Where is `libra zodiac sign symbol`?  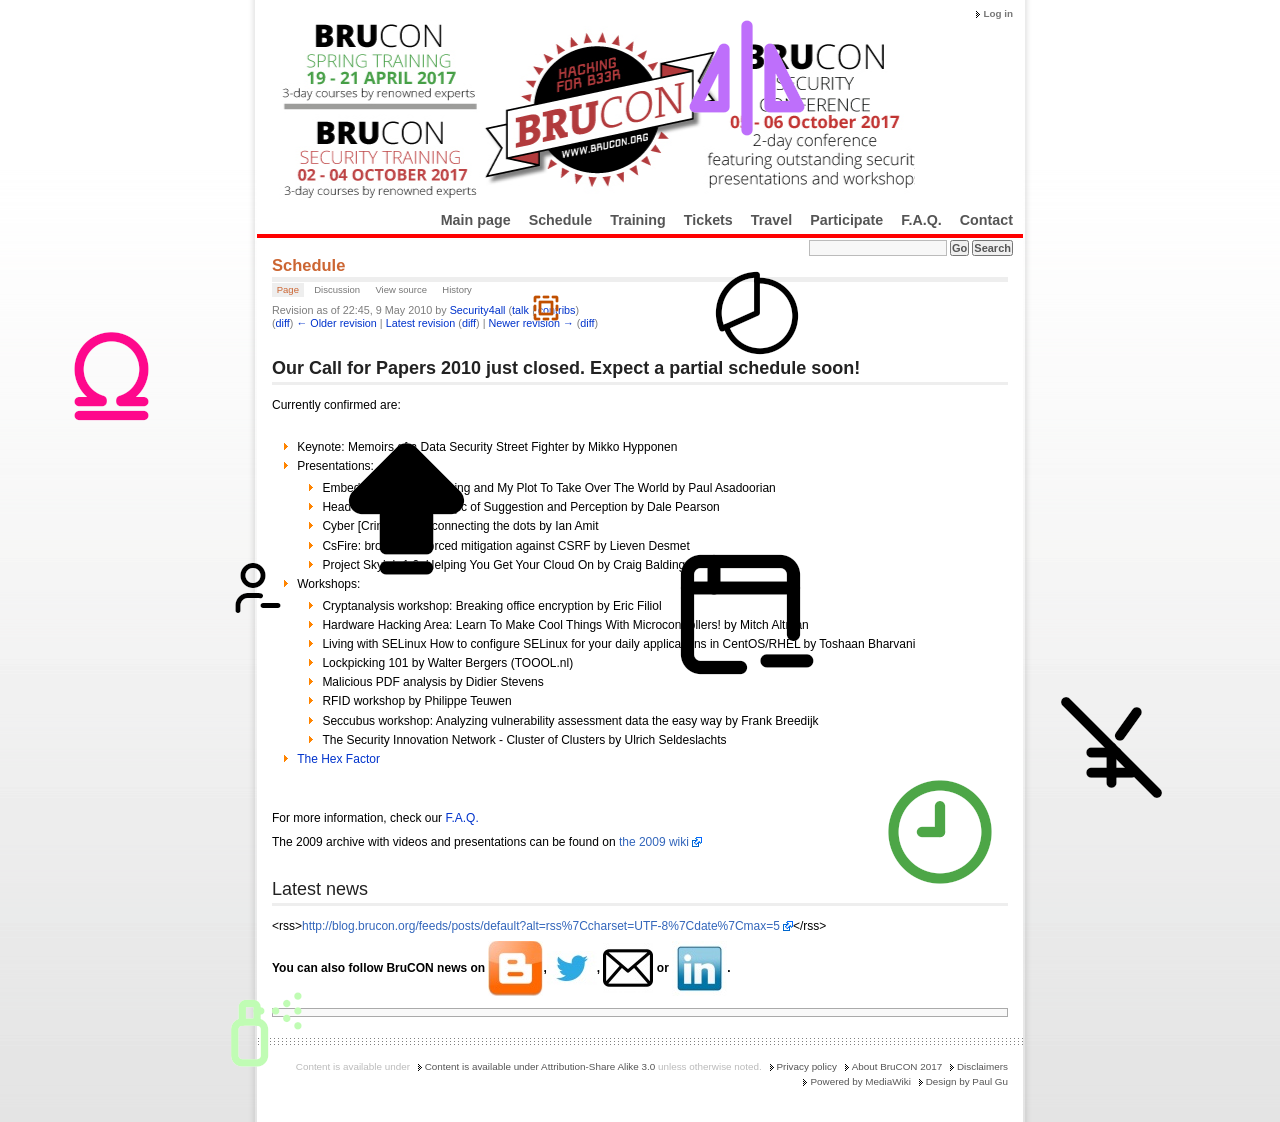 libra zodiac sign symbol is located at coordinates (111, 378).